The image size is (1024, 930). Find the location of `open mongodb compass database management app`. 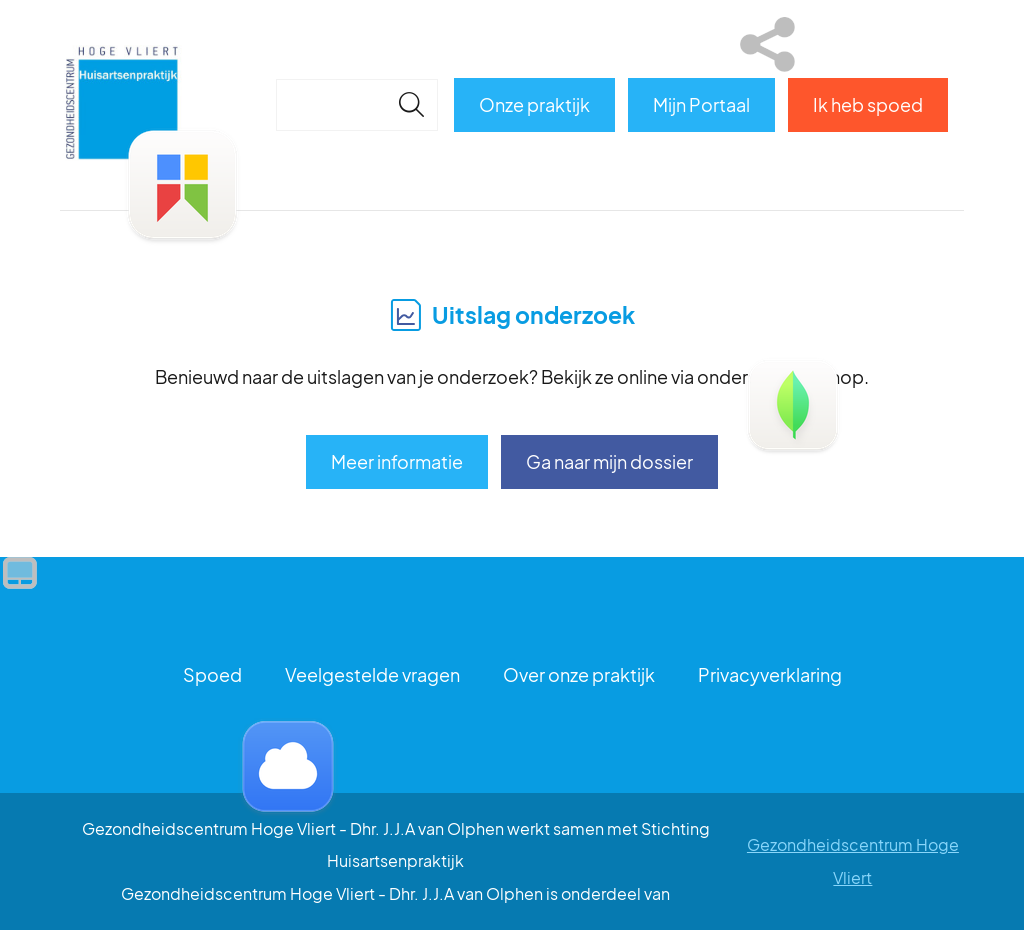

open mongodb compass database management app is located at coordinates (793, 405).